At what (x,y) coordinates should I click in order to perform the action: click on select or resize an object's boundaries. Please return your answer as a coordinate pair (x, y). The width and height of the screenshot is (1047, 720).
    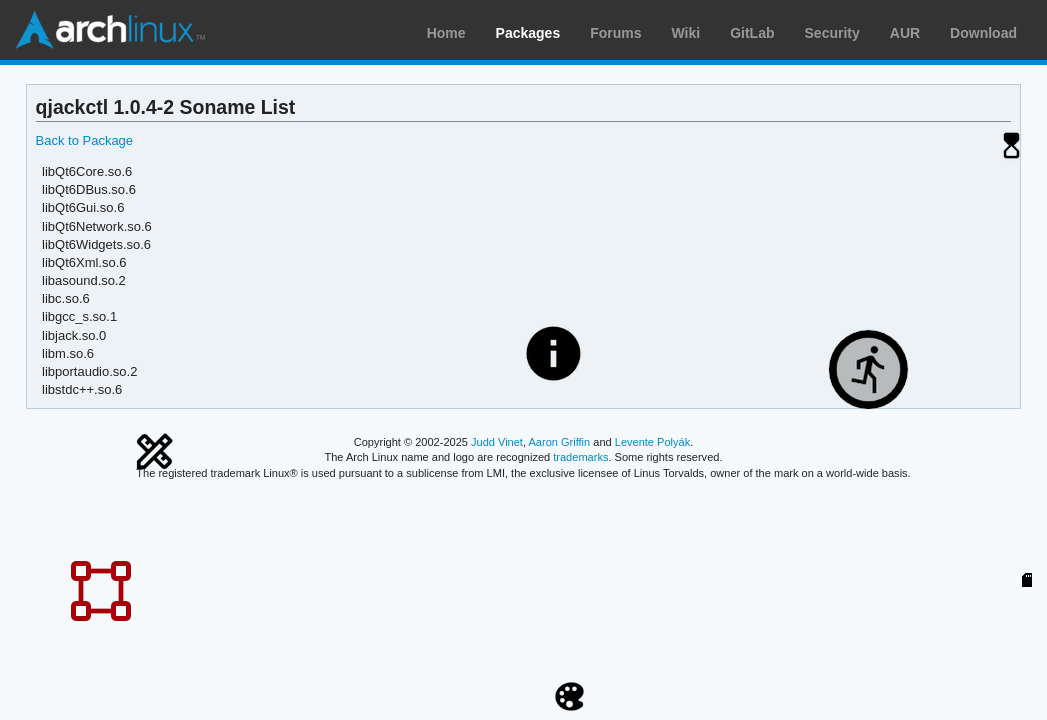
    Looking at the image, I should click on (101, 591).